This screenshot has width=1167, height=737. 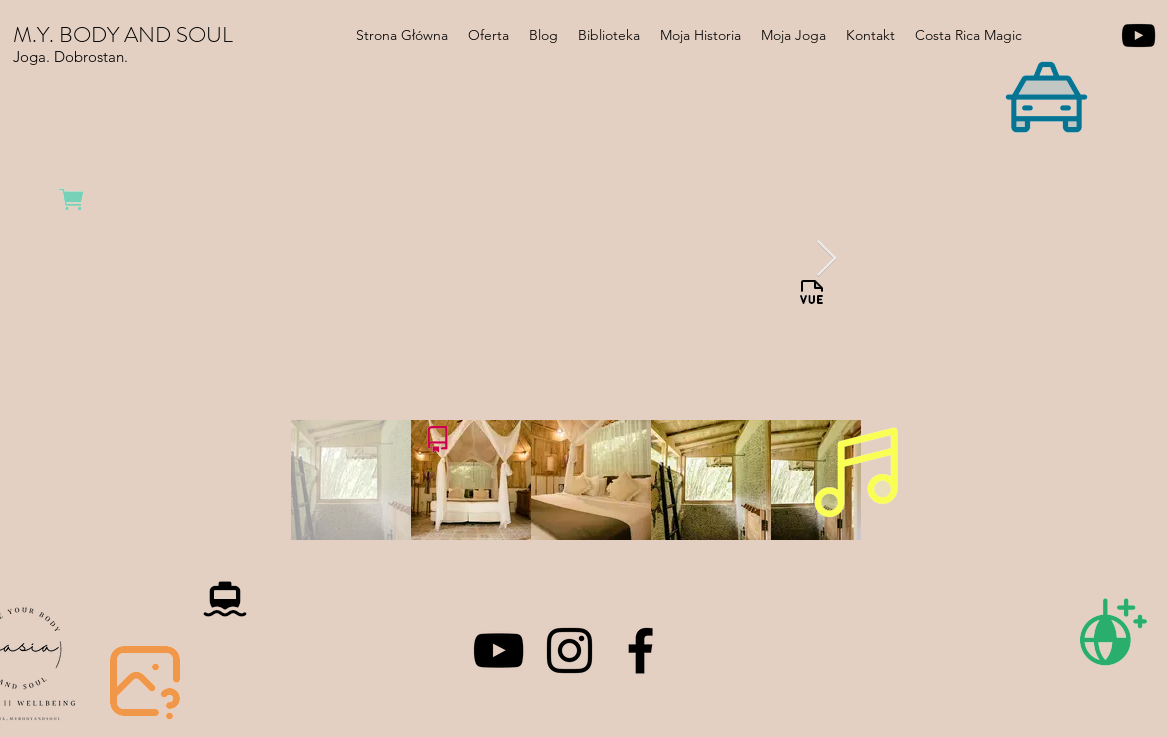 I want to click on ferry or boat transportation option, so click(x=225, y=599).